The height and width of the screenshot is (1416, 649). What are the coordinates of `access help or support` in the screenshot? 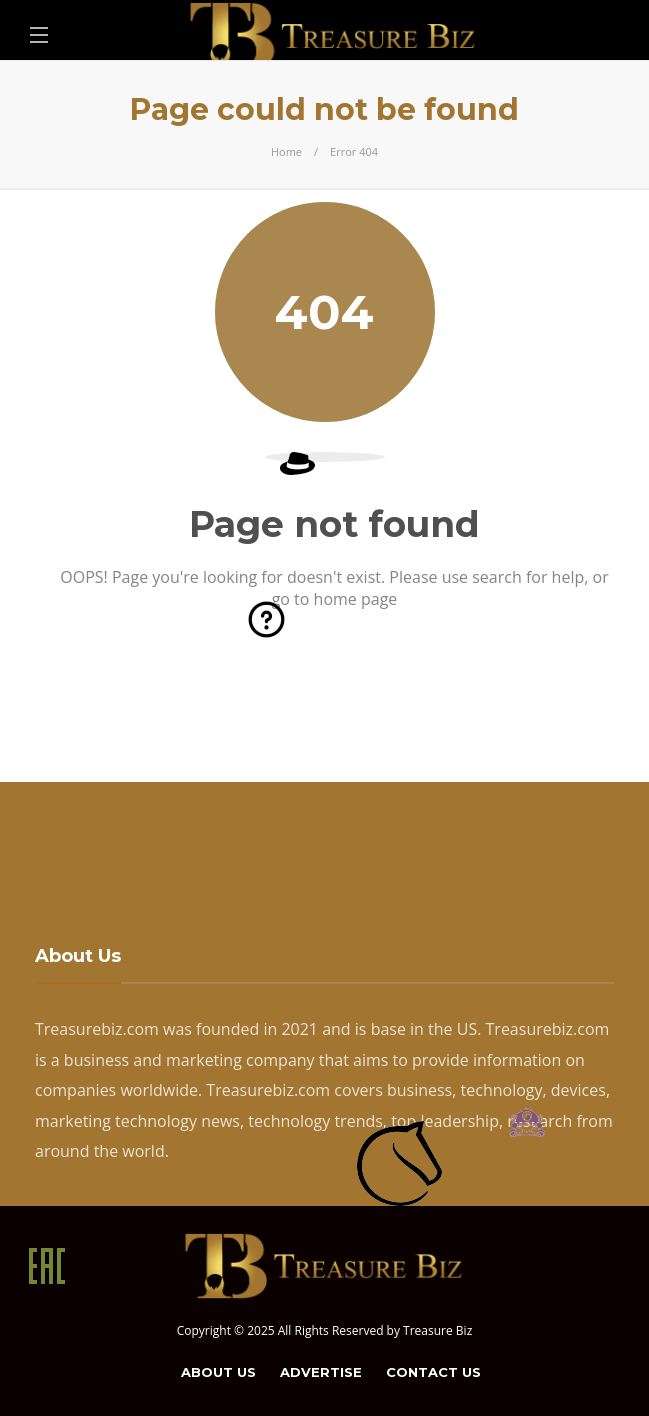 It's located at (266, 619).